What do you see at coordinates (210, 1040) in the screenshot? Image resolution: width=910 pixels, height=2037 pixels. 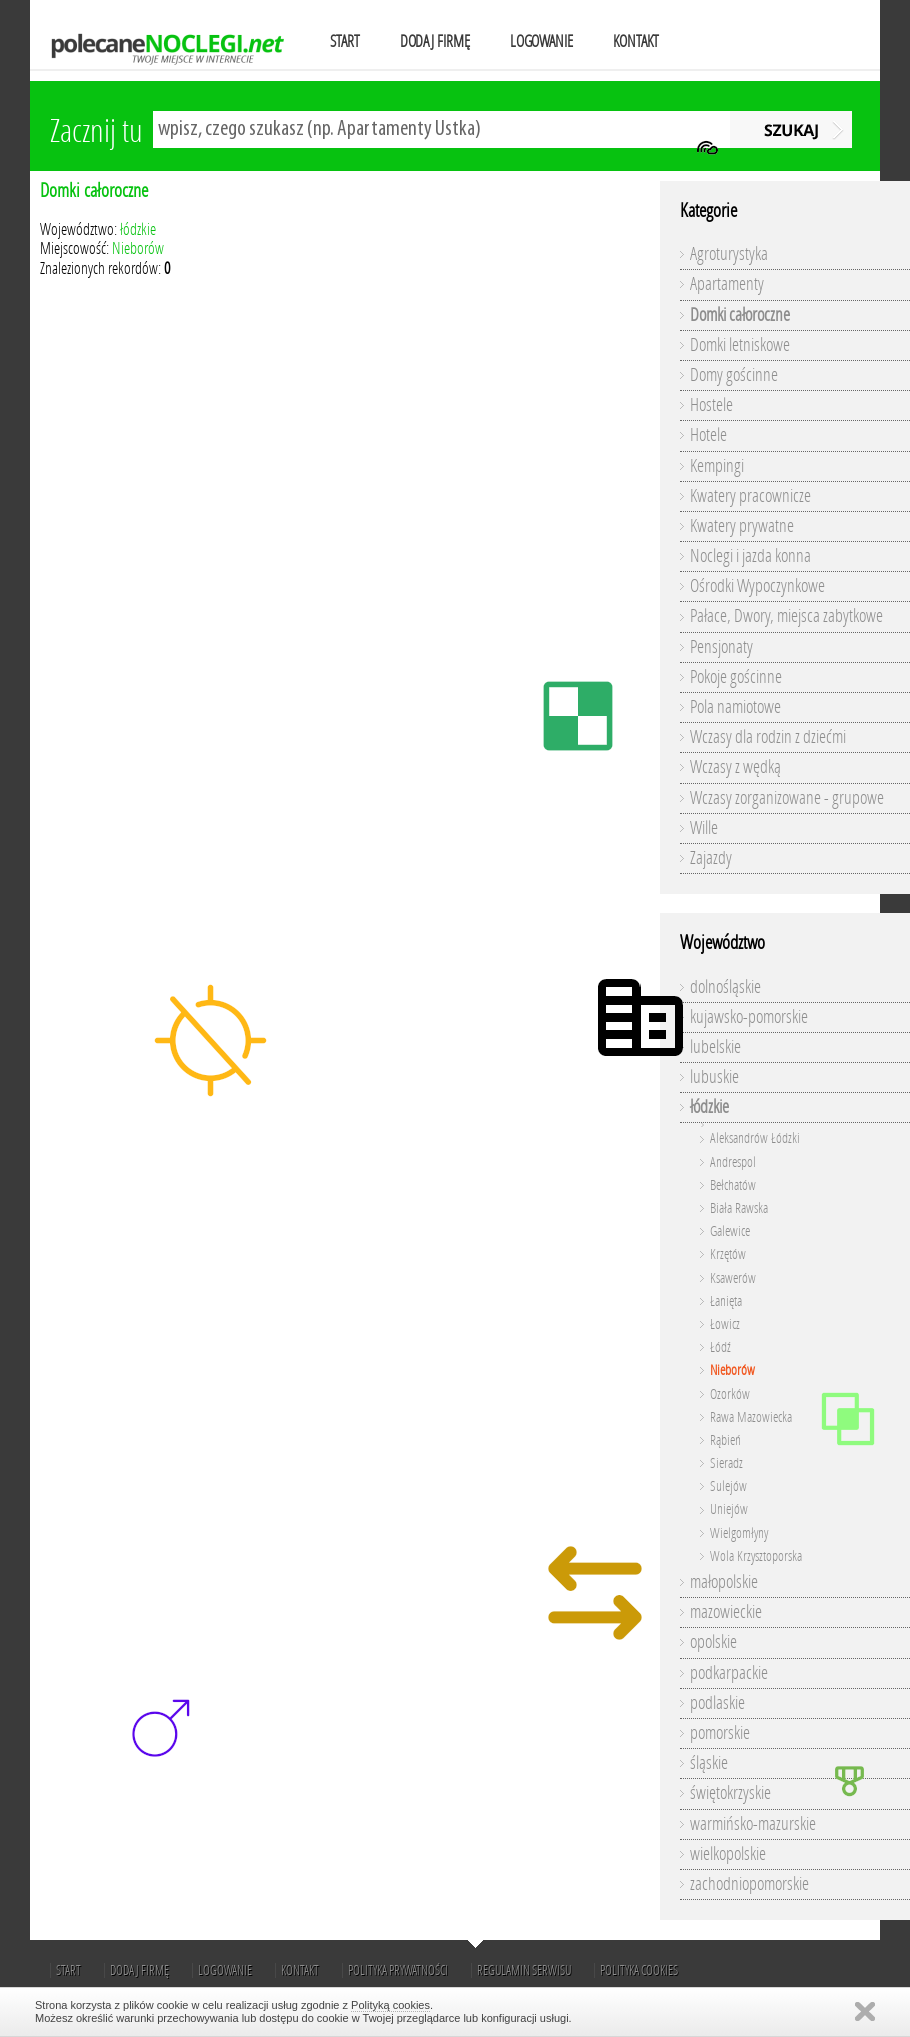 I see `location services disabled` at bounding box center [210, 1040].